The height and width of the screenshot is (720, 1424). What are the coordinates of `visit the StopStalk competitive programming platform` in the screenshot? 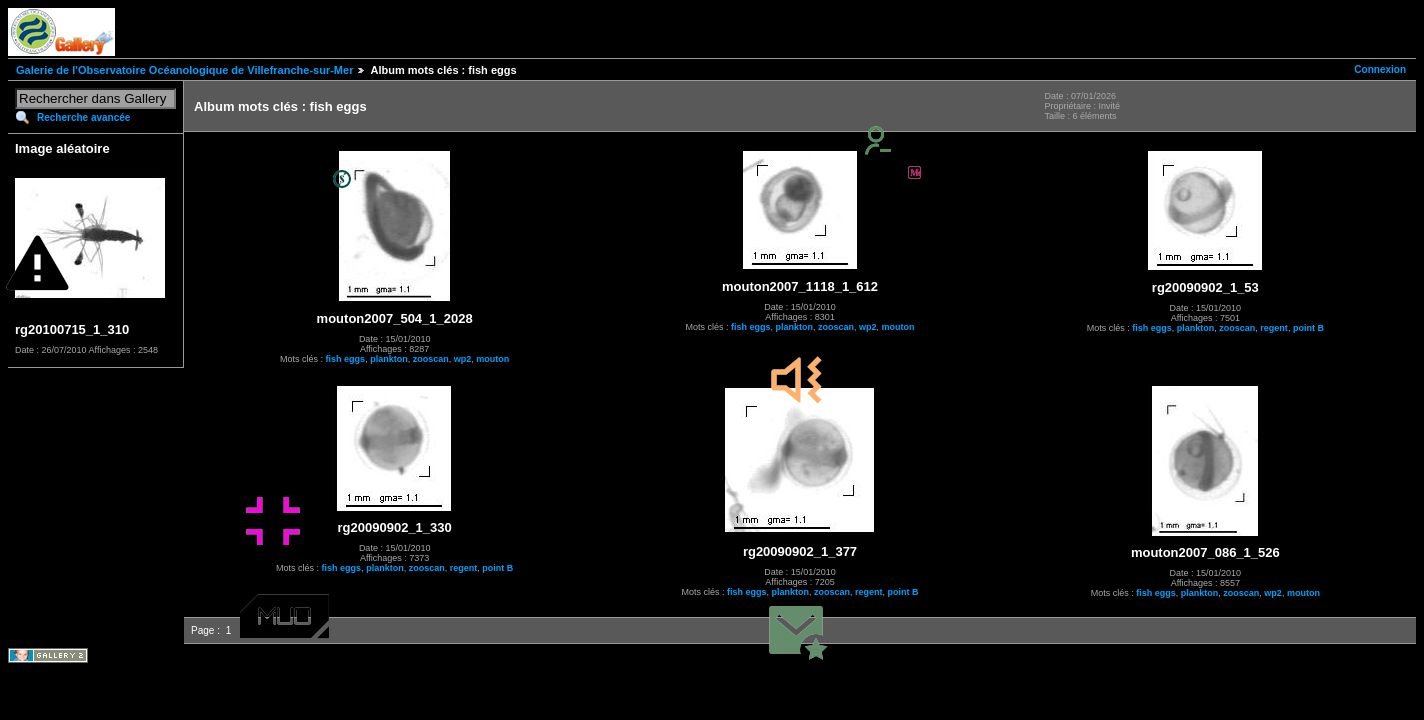 It's located at (342, 179).